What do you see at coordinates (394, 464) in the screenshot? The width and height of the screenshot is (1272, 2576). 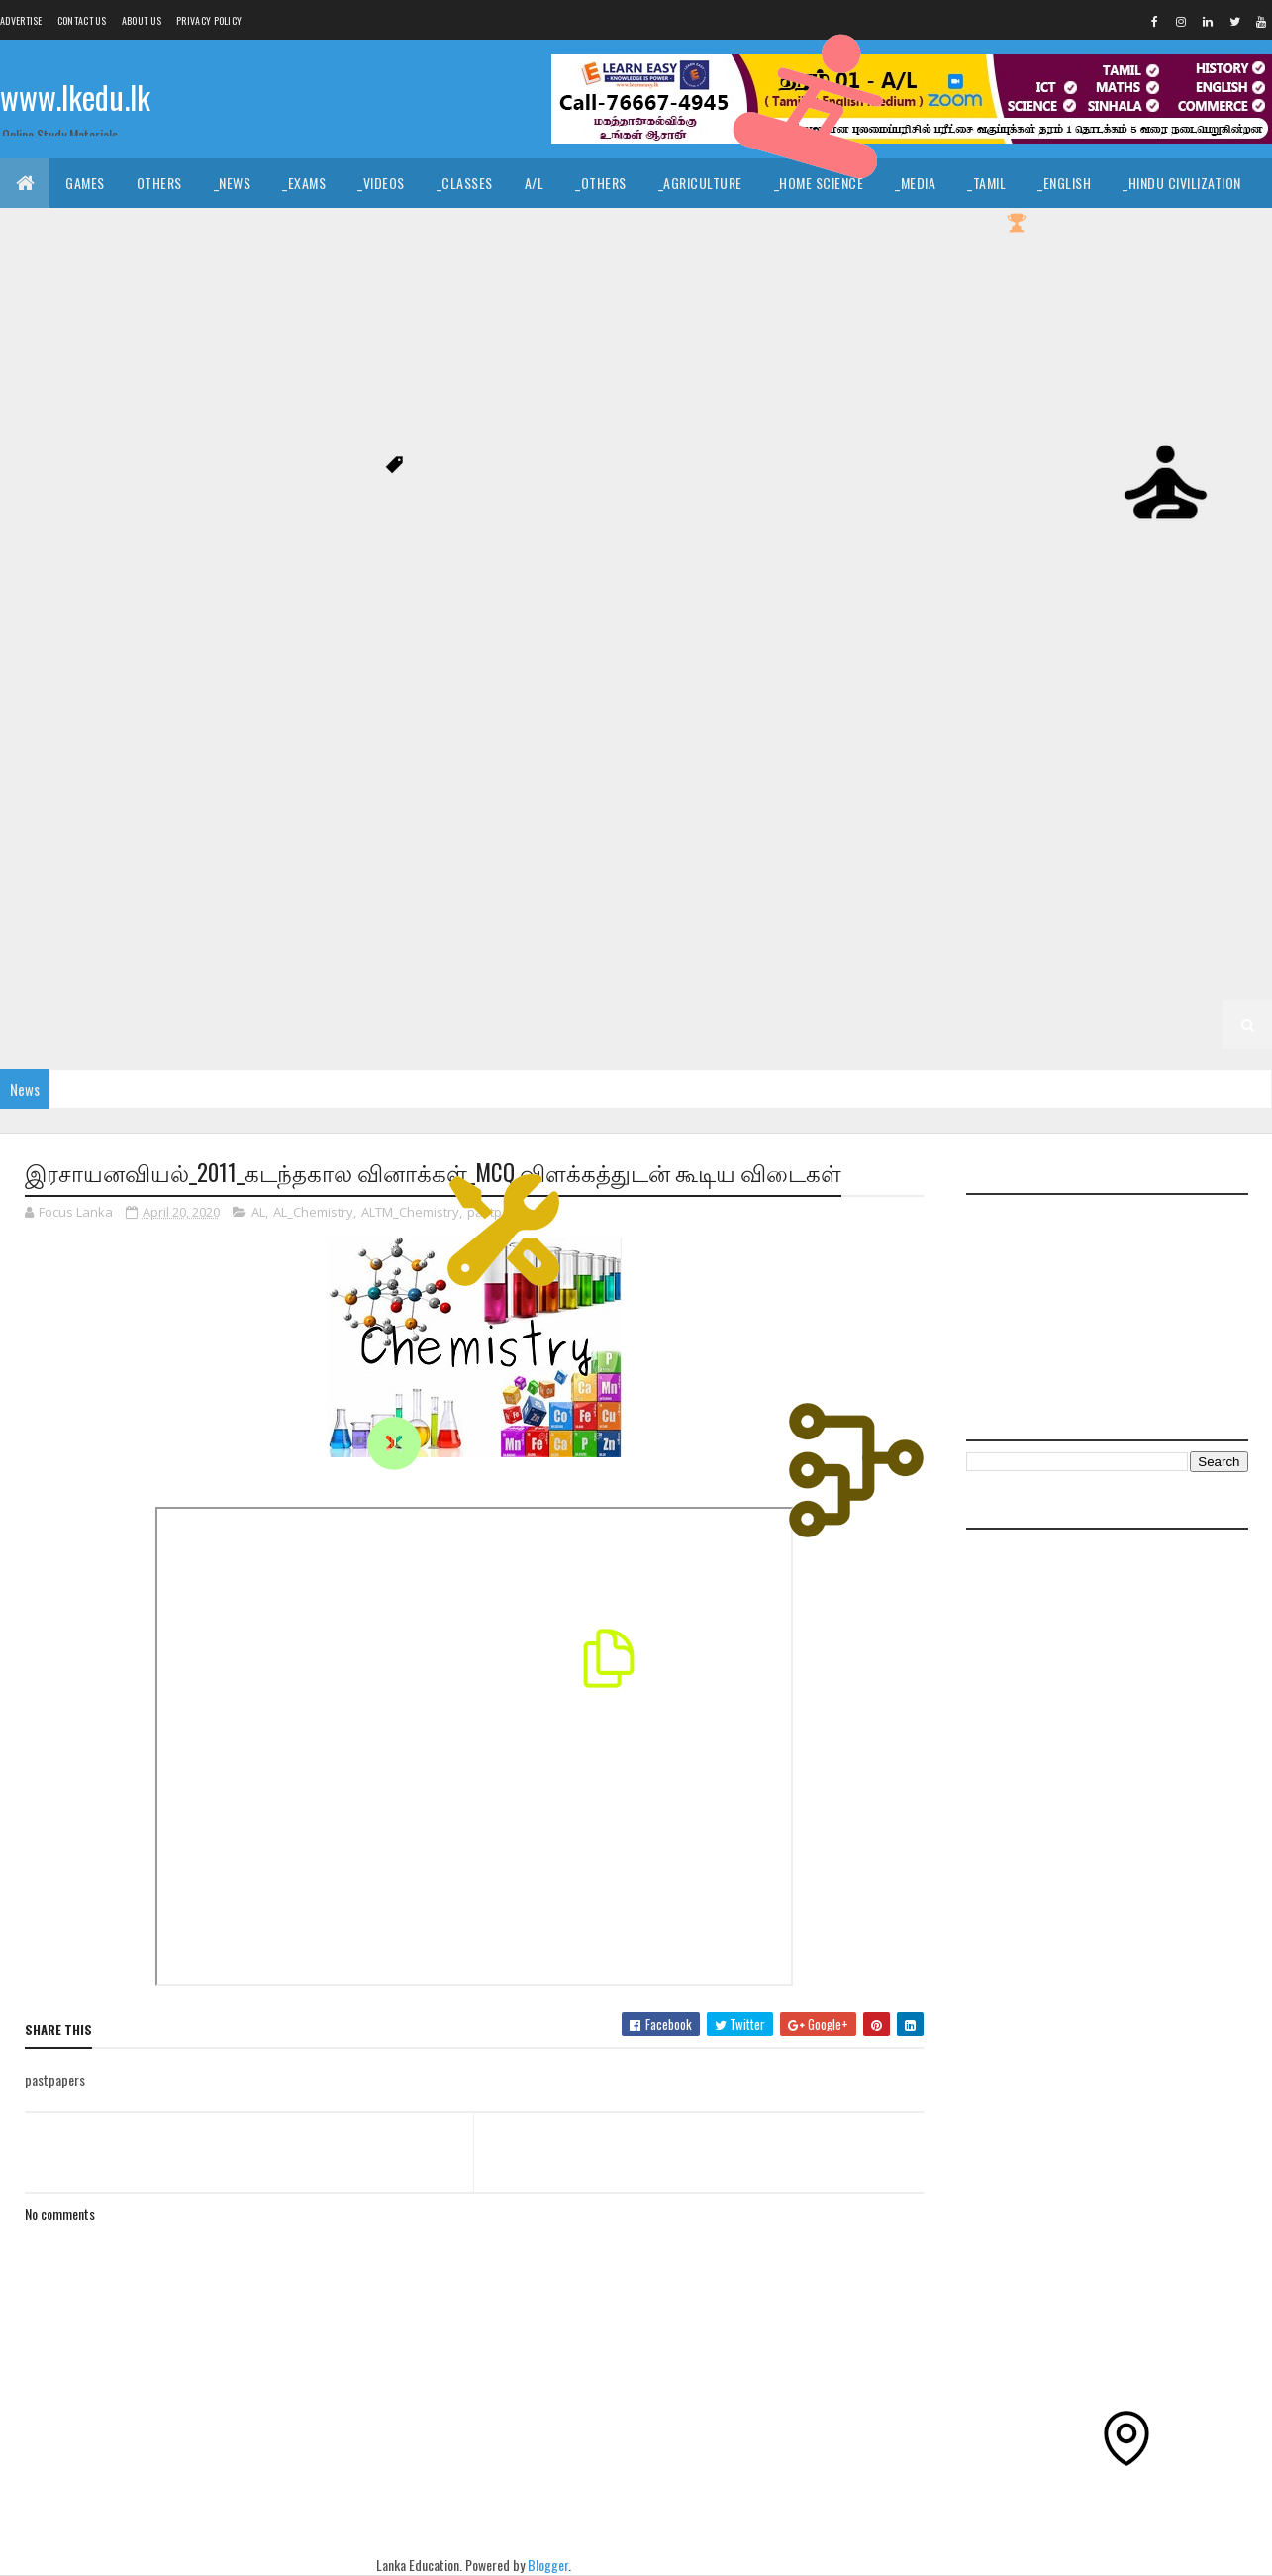 I see `view or apply tags to an item` at bounding box center [394, 464].